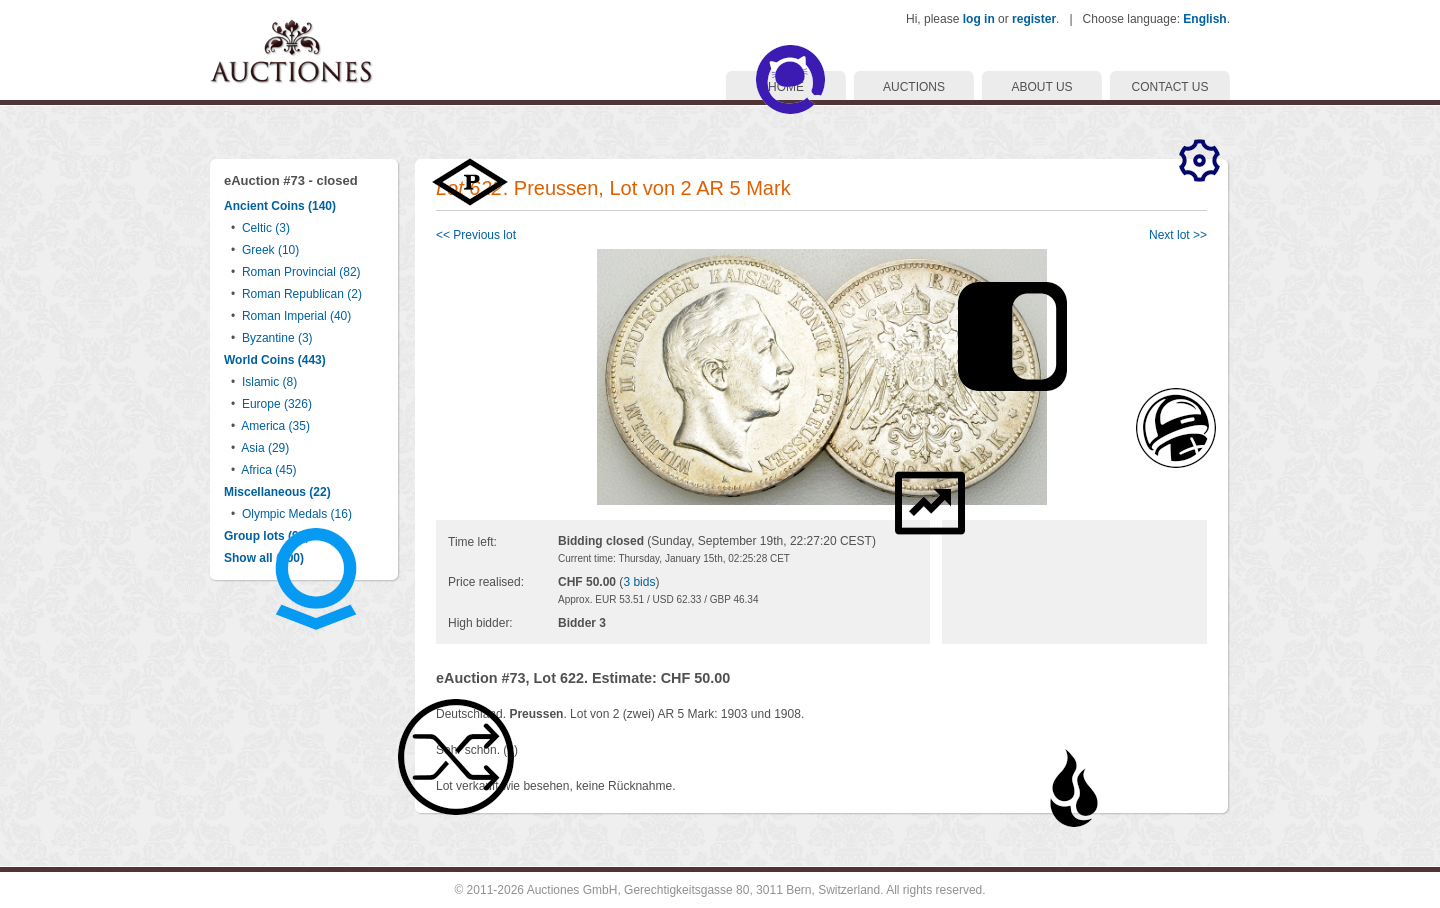 This screenshot has width=1440, height=908. Describe the element at coordinates (930, 503) in the screenshot. I see `view financial growth or investment performance` at that location.